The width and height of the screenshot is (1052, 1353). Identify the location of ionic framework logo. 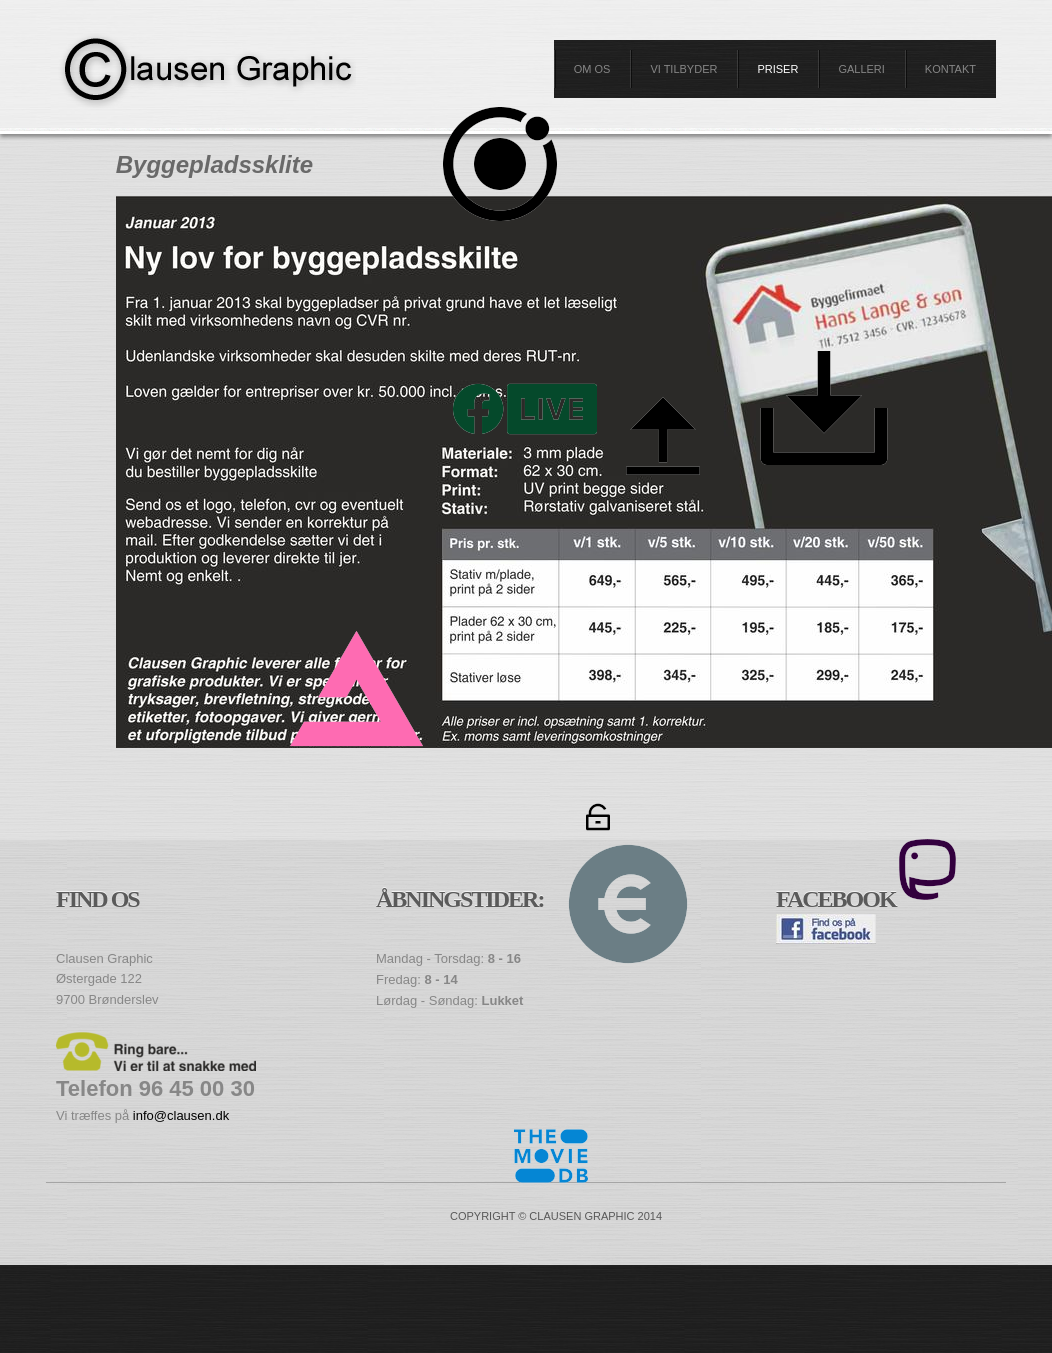
(500, 164).